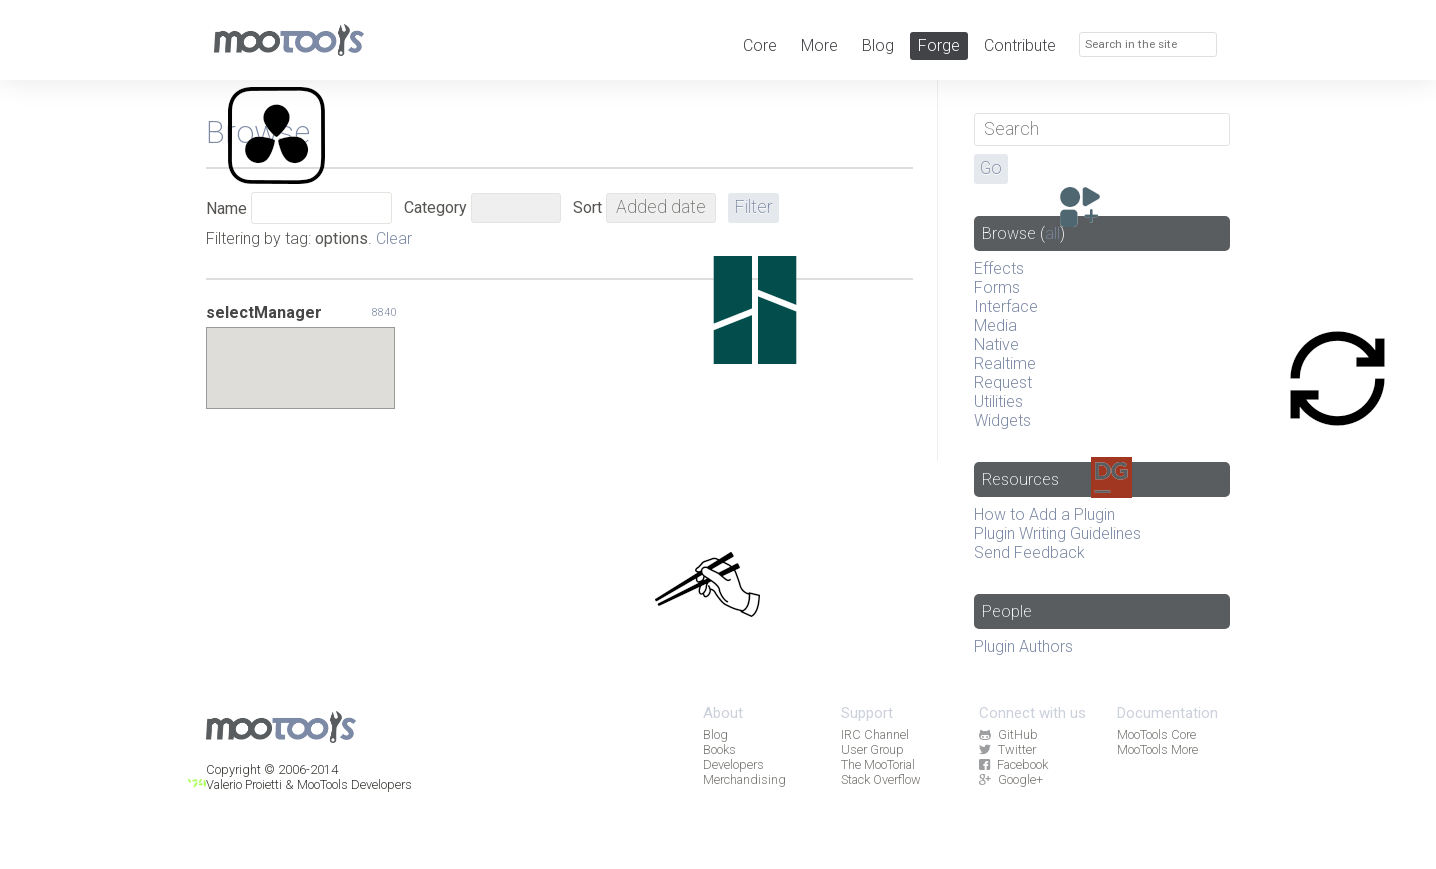 This screenshot has width=1436, height=869. Describe the element at coordinates (276, 135) in the screenshot. I see `open DaVinci Resolve video editing software` at that location.